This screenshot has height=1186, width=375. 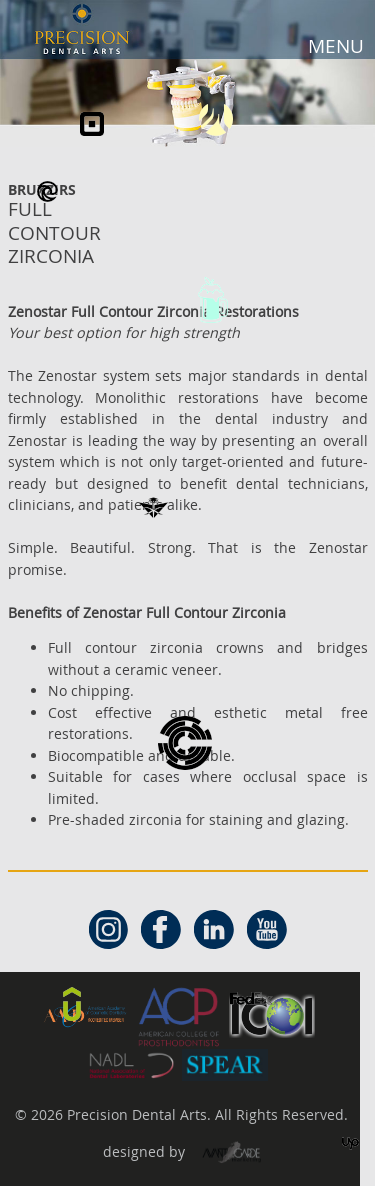 What do you see at coordinates (213, 300) in the screenshot?
I see `link to homebrew package manager website` at bounding box center [213, 300].